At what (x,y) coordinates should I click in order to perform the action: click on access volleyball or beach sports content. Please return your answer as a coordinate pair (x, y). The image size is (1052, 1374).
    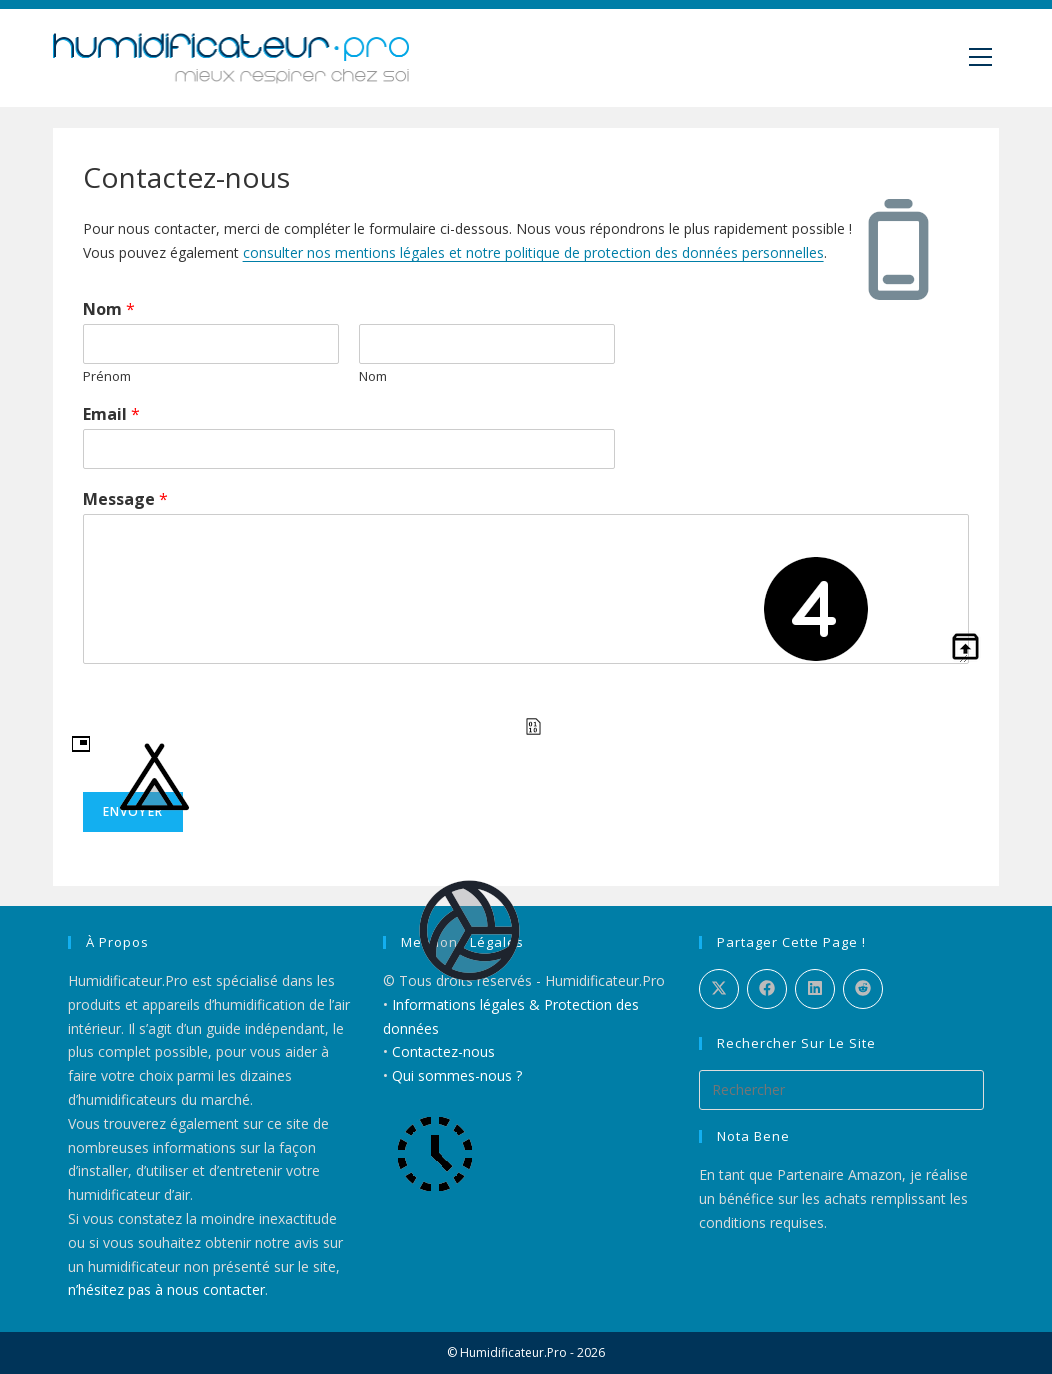
    Looking at the image, I should click on (469, 930).